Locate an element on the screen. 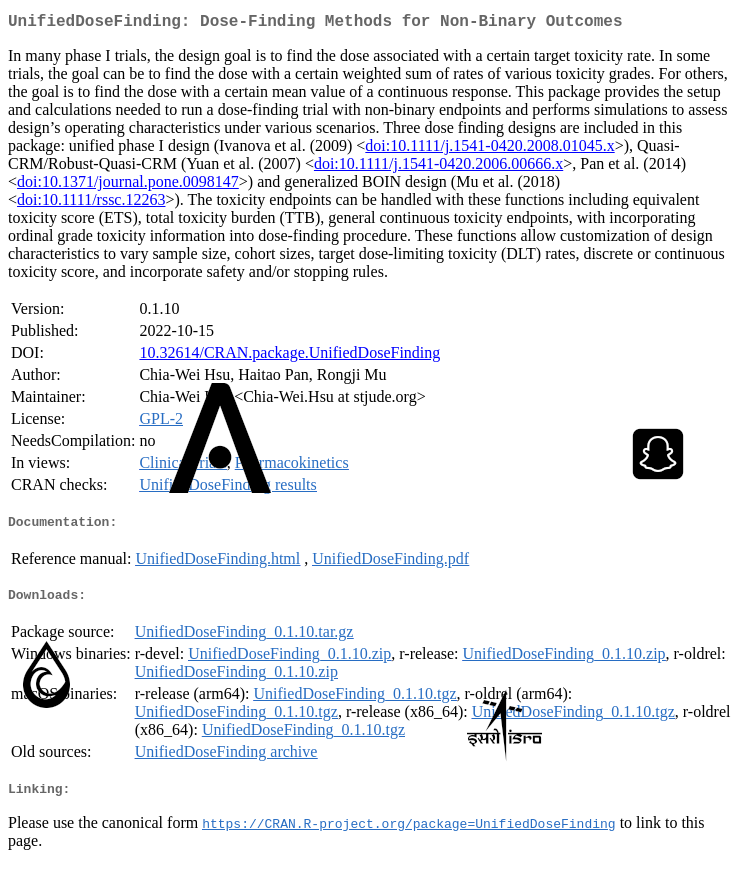 This screenshot has height=879, width=743. actigraph brand logo is located at coordinates (220, 438).